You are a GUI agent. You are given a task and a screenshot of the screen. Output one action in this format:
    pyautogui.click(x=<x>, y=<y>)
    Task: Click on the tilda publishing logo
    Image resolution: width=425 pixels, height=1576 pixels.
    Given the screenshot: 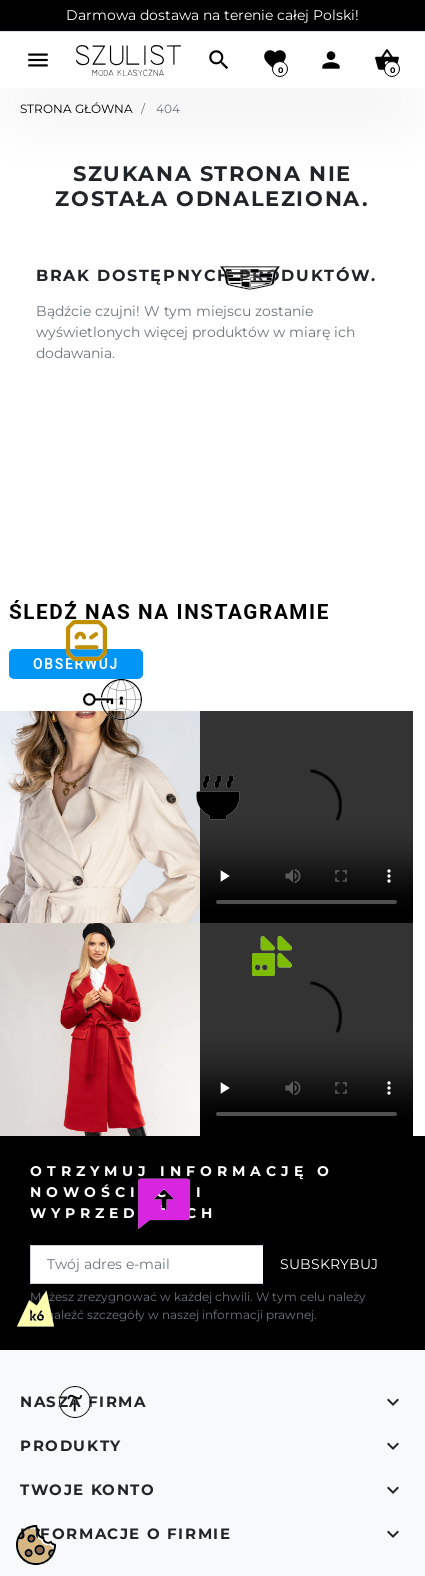 What is the action you would take?
    pyautogui.click(x=75, y=1402)
    